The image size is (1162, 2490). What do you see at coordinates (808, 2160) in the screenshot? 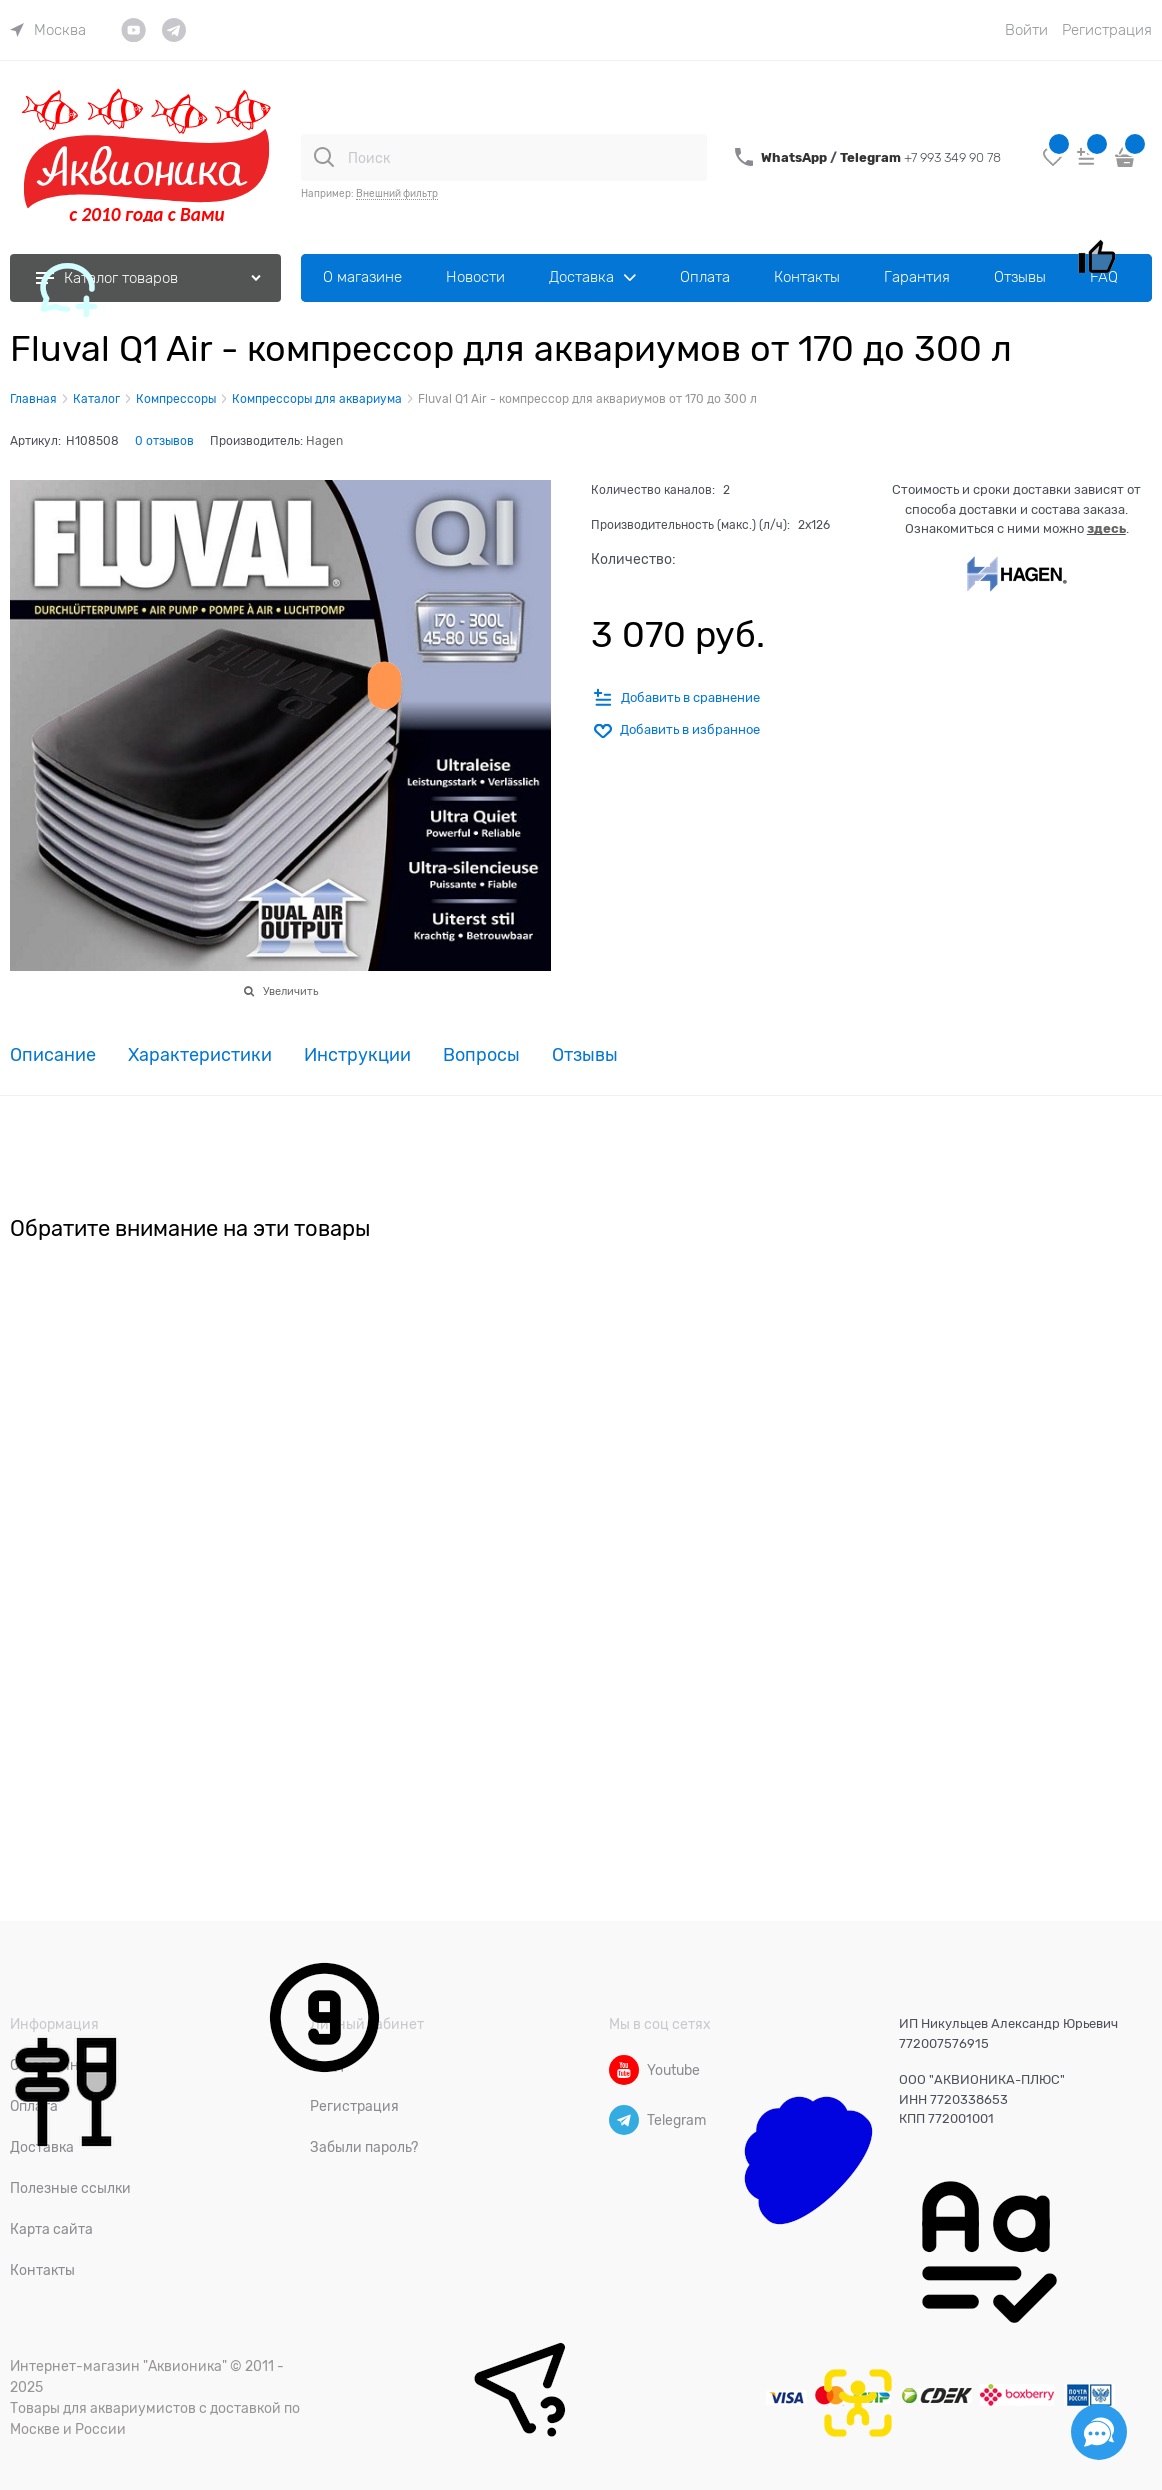
I see `browse asian cuisine or dumpling restaurants` at bounding box center [808, 2160].